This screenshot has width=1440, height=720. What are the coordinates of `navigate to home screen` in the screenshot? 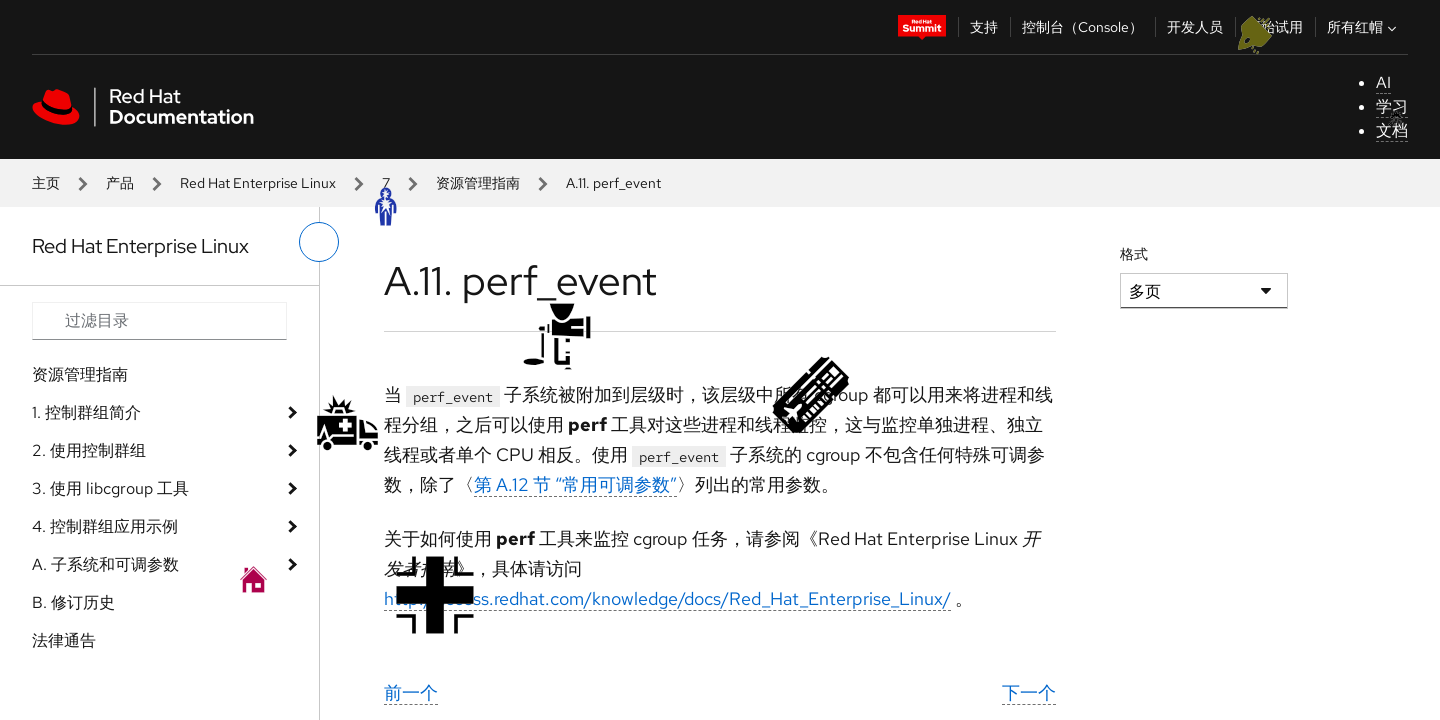 It's located at (253, 579).